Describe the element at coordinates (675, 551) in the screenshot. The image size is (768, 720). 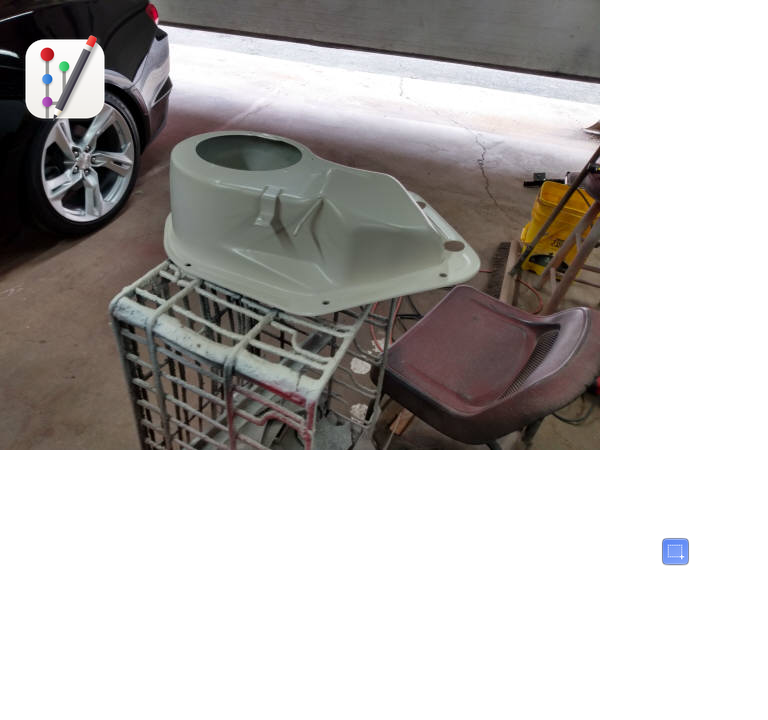
I see `take a screenshot` at that location.